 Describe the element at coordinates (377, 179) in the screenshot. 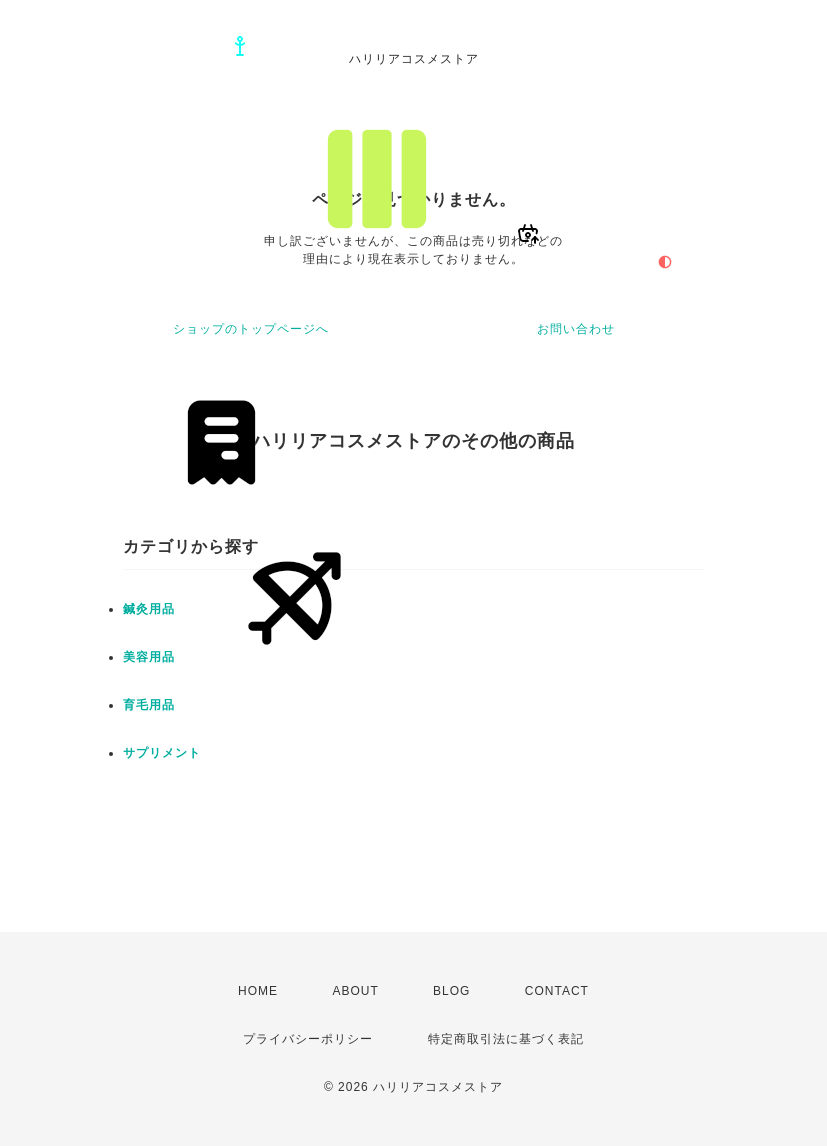

I see `switch to three-column layout` at that location.